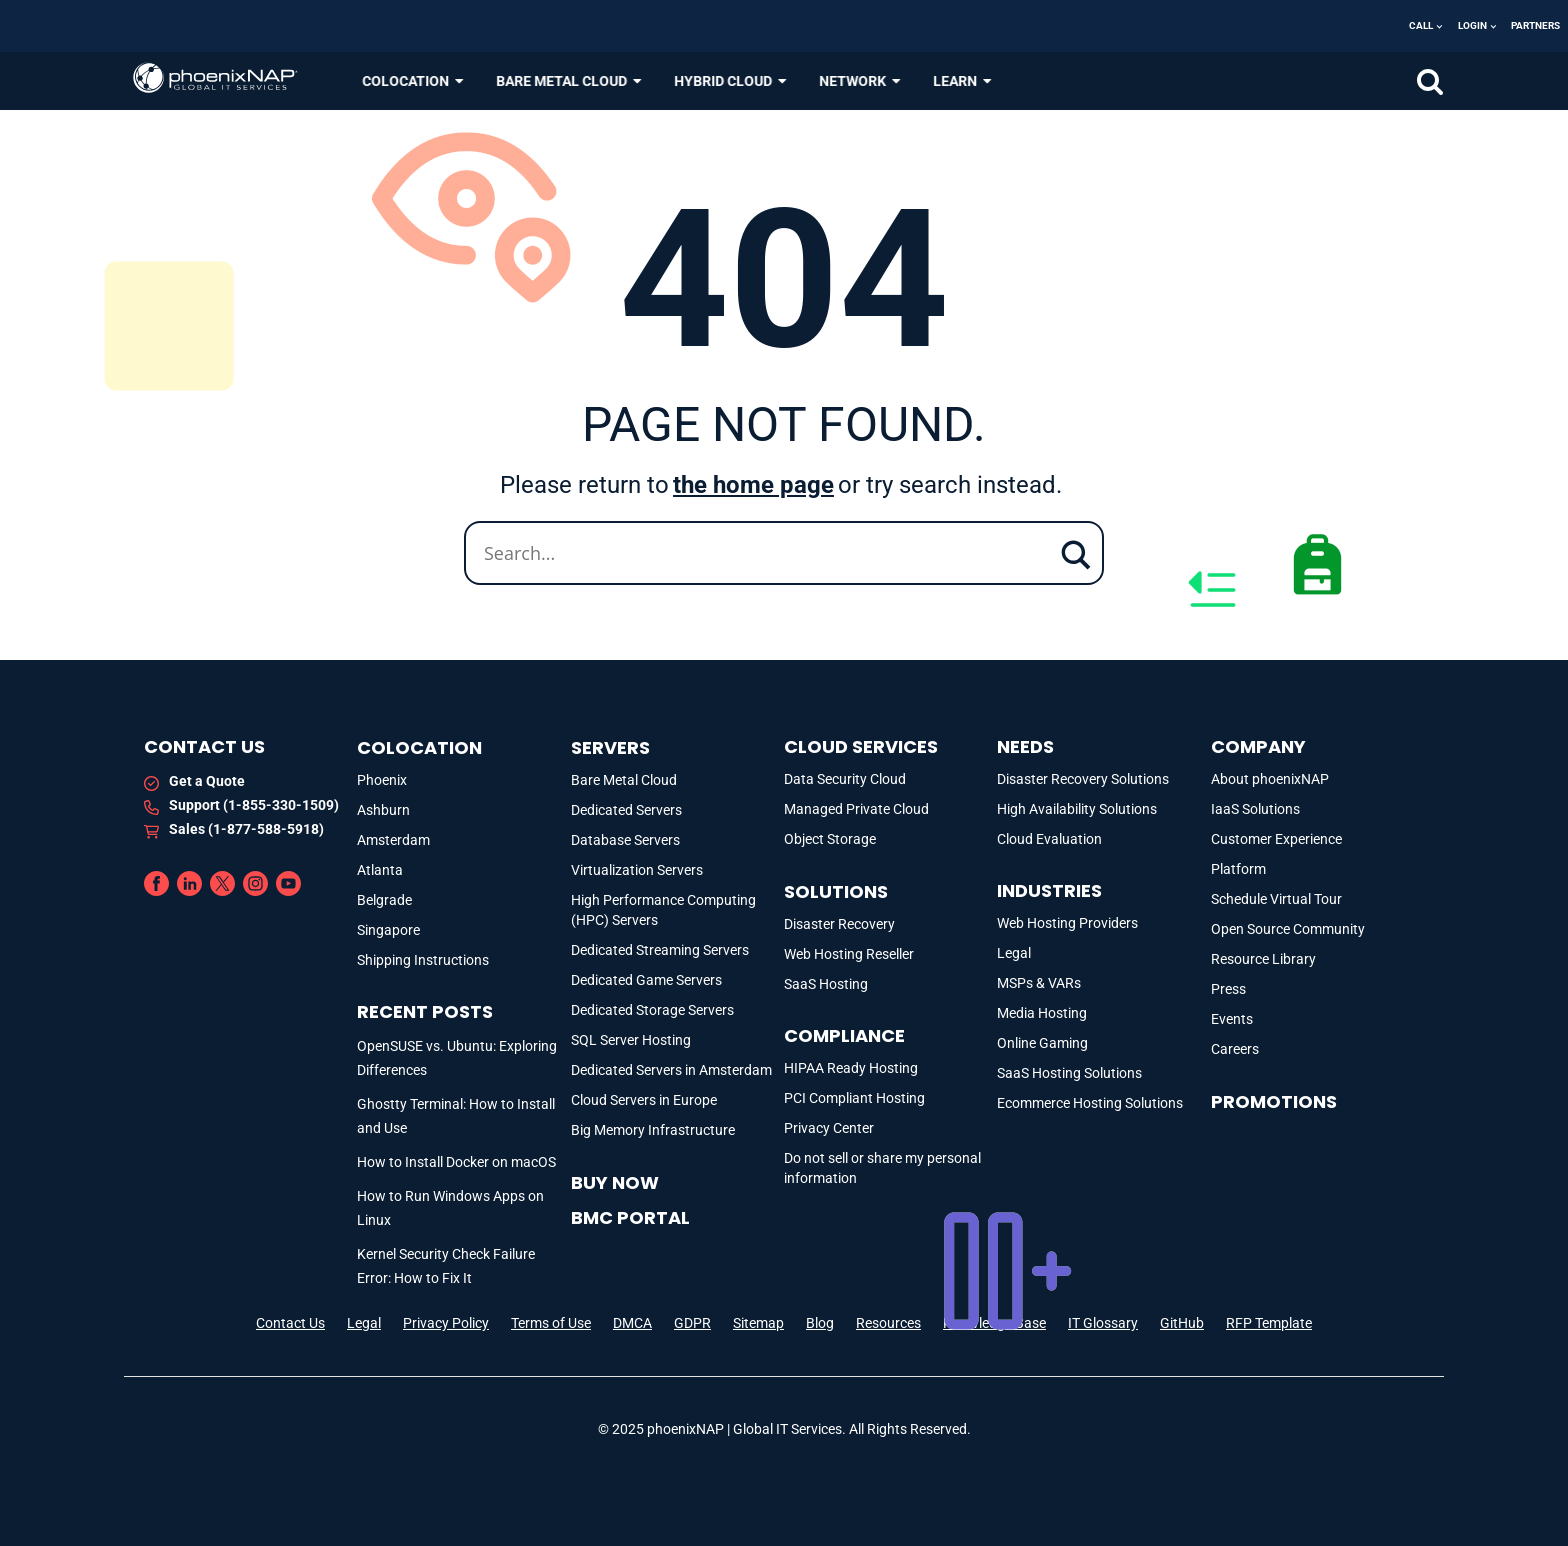 The image size is (1568, 1546). Describe the element at coordinates (466, 198) in the screenshot. I see `pin a view or save current display` at that location.